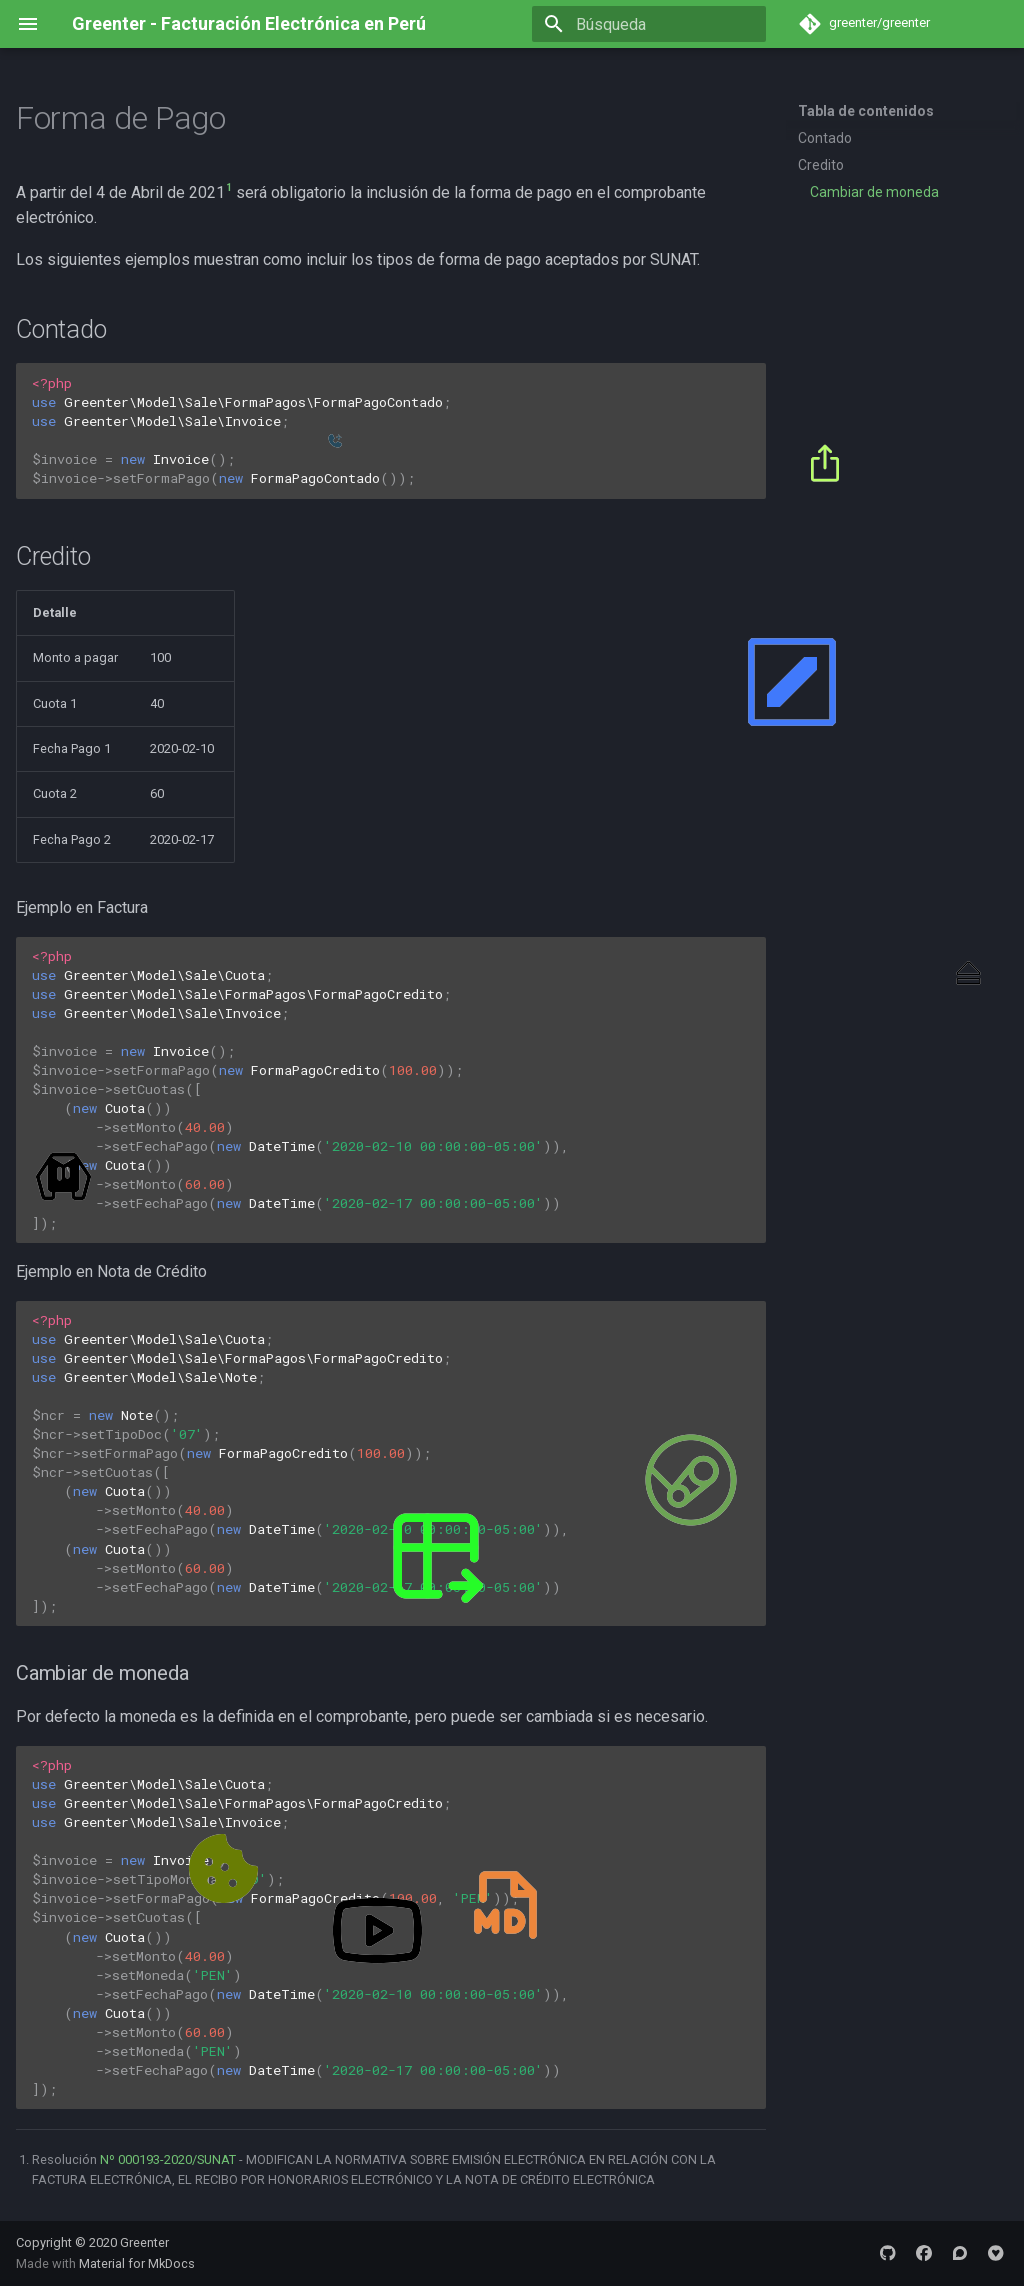  I want to click on indicates a file ignored in diff comparison, so click(792, 682).